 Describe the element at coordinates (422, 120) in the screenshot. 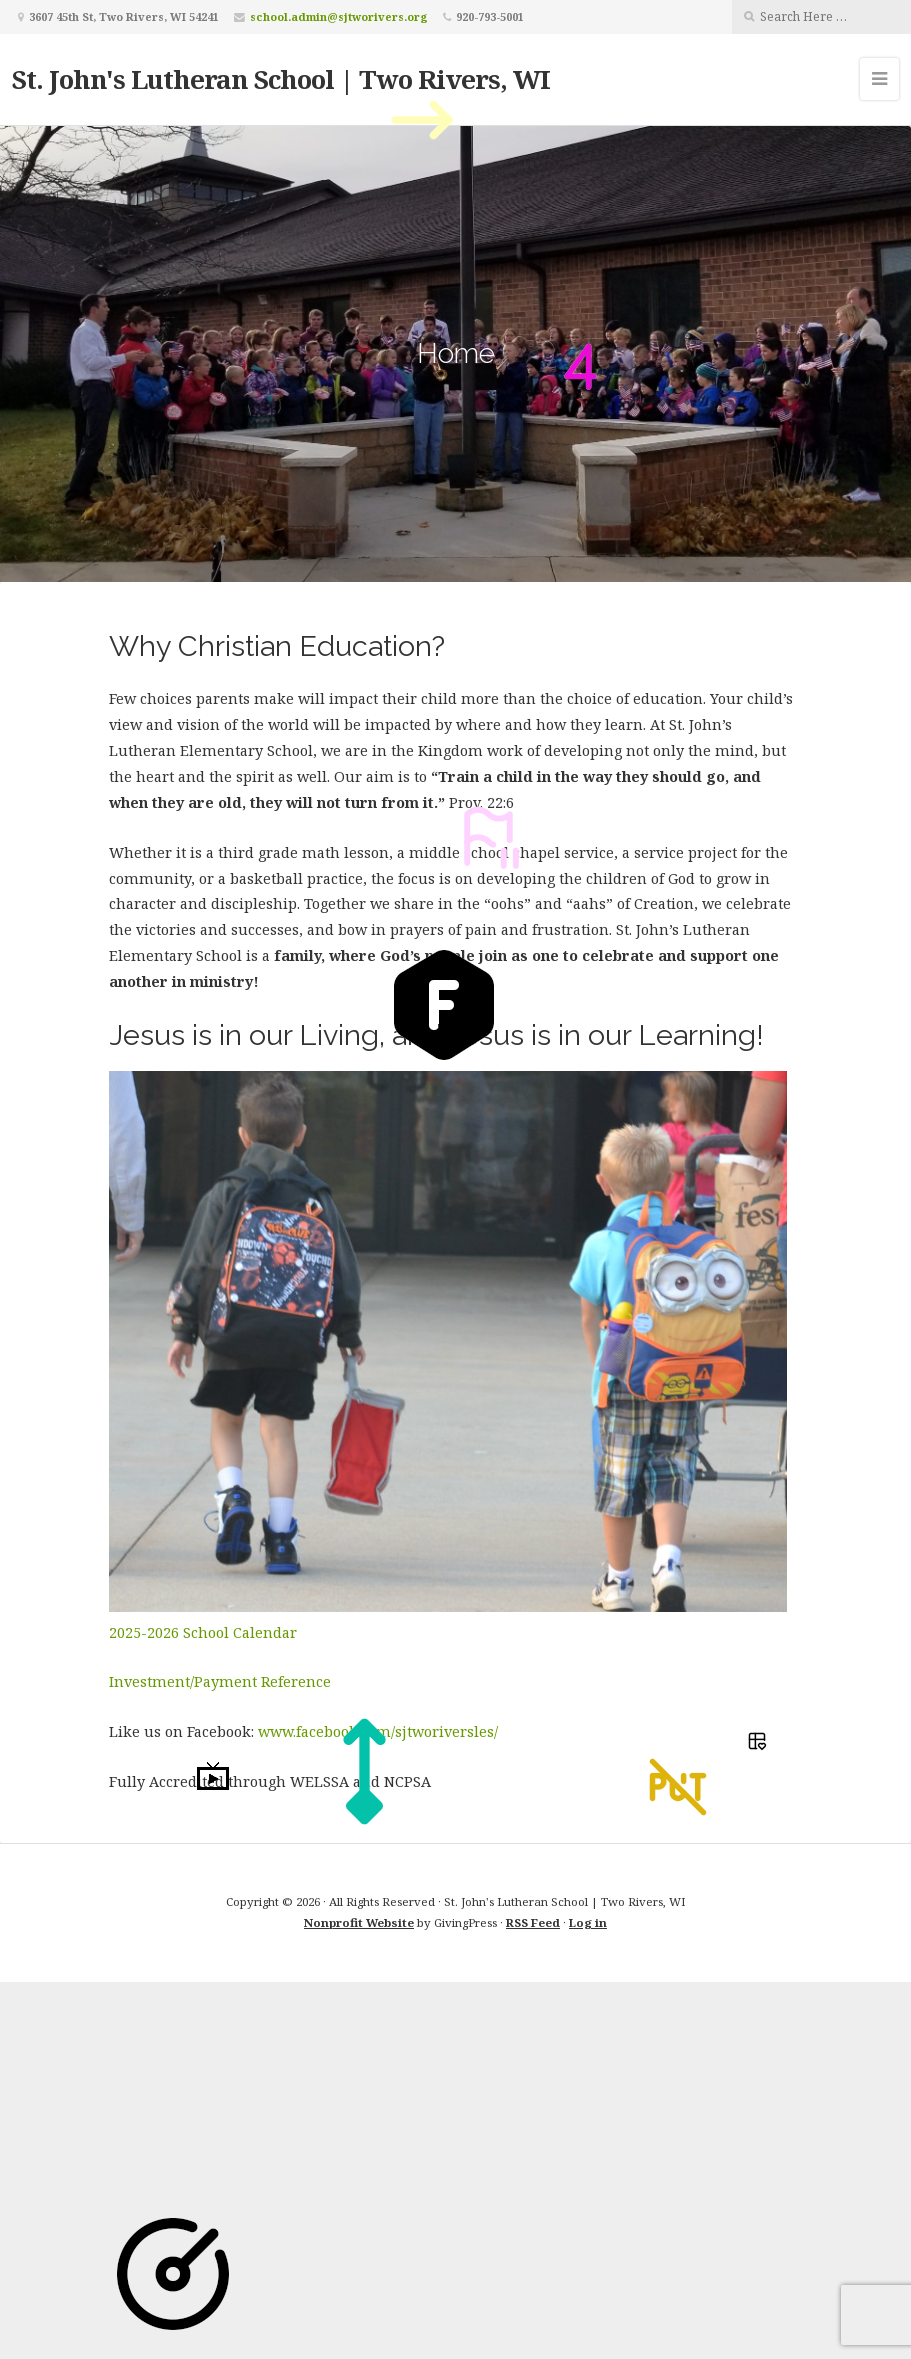

I see `navigate to the next item or step` at that location.